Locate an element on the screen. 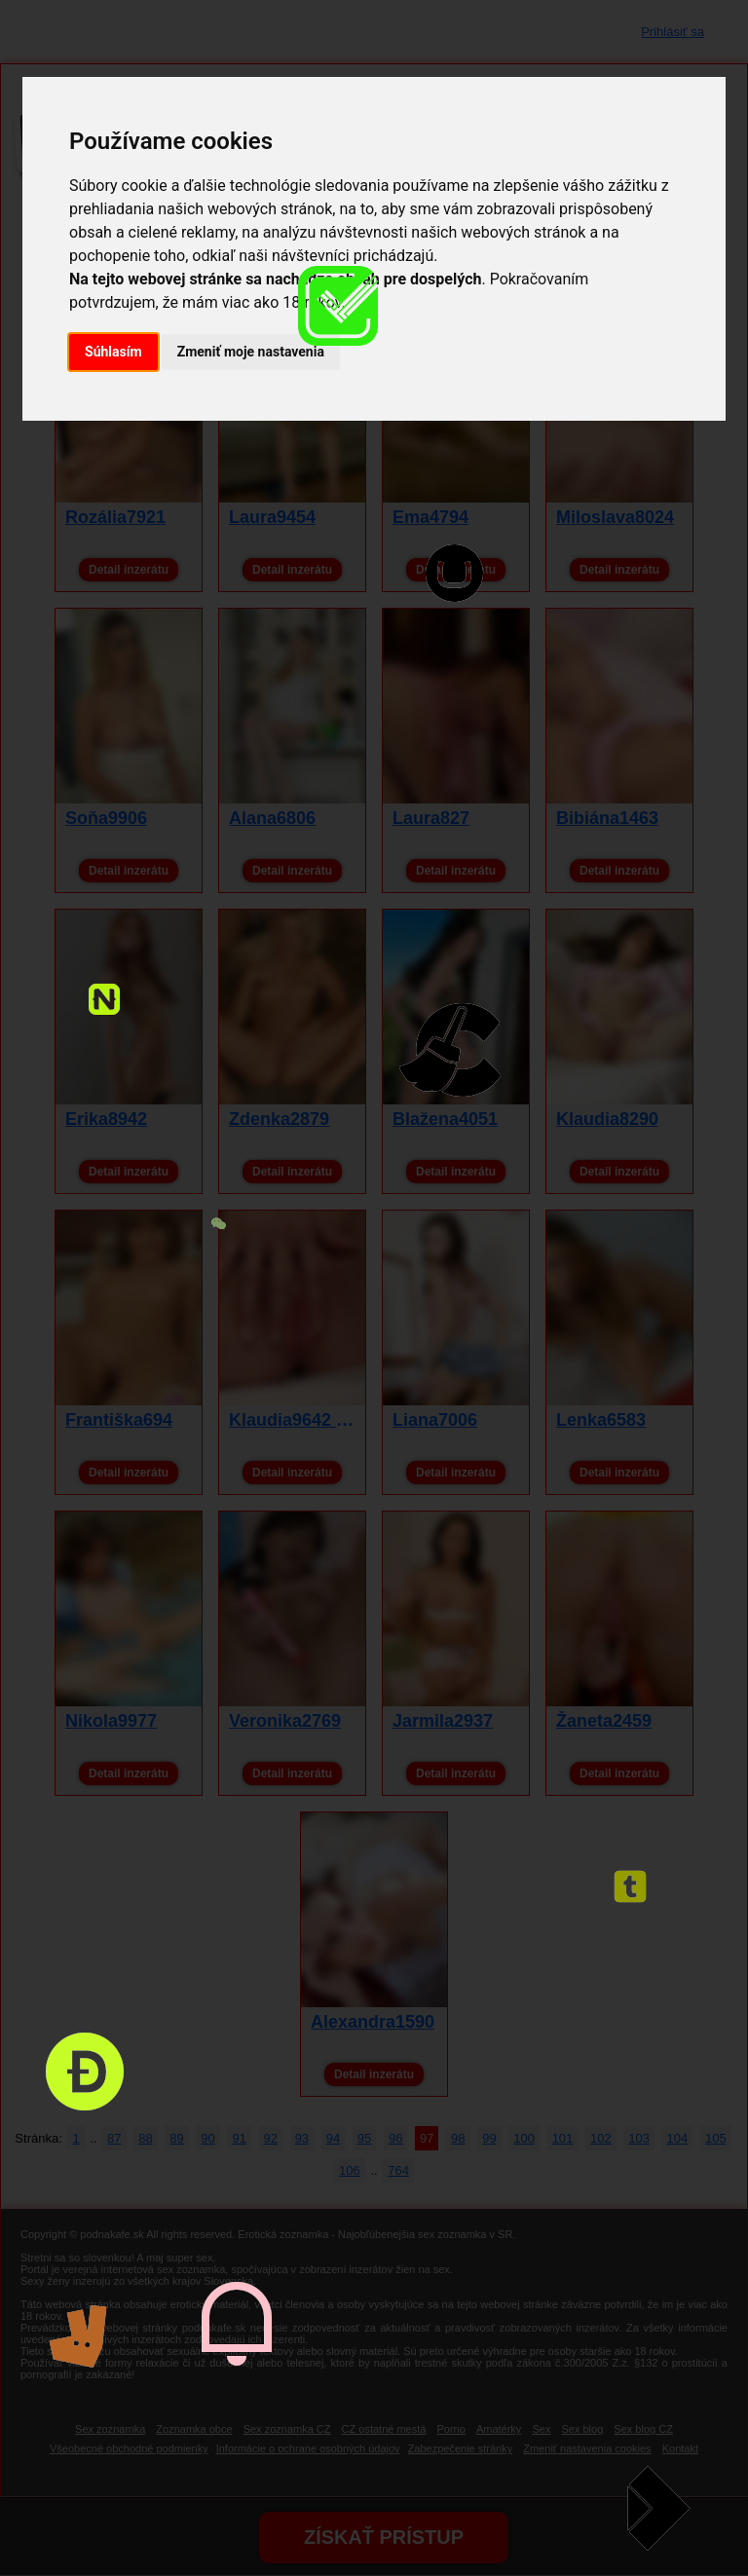 The height and width of the screenshot is (2576, 748). view notifications is located at coordinates (237, 2321).